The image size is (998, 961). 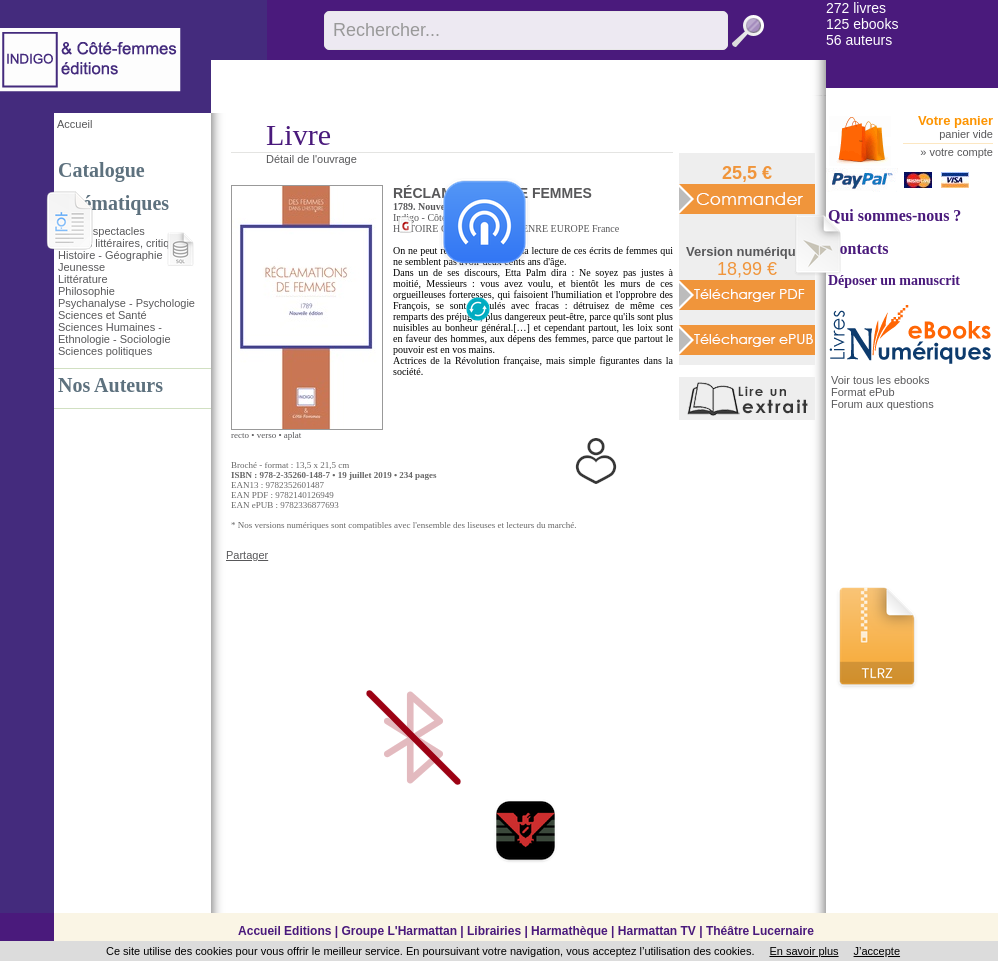 What do you see at coordinates (525, 830) in the screenshot?
I see `launch papers, please game` at bounding box center [525, 830].